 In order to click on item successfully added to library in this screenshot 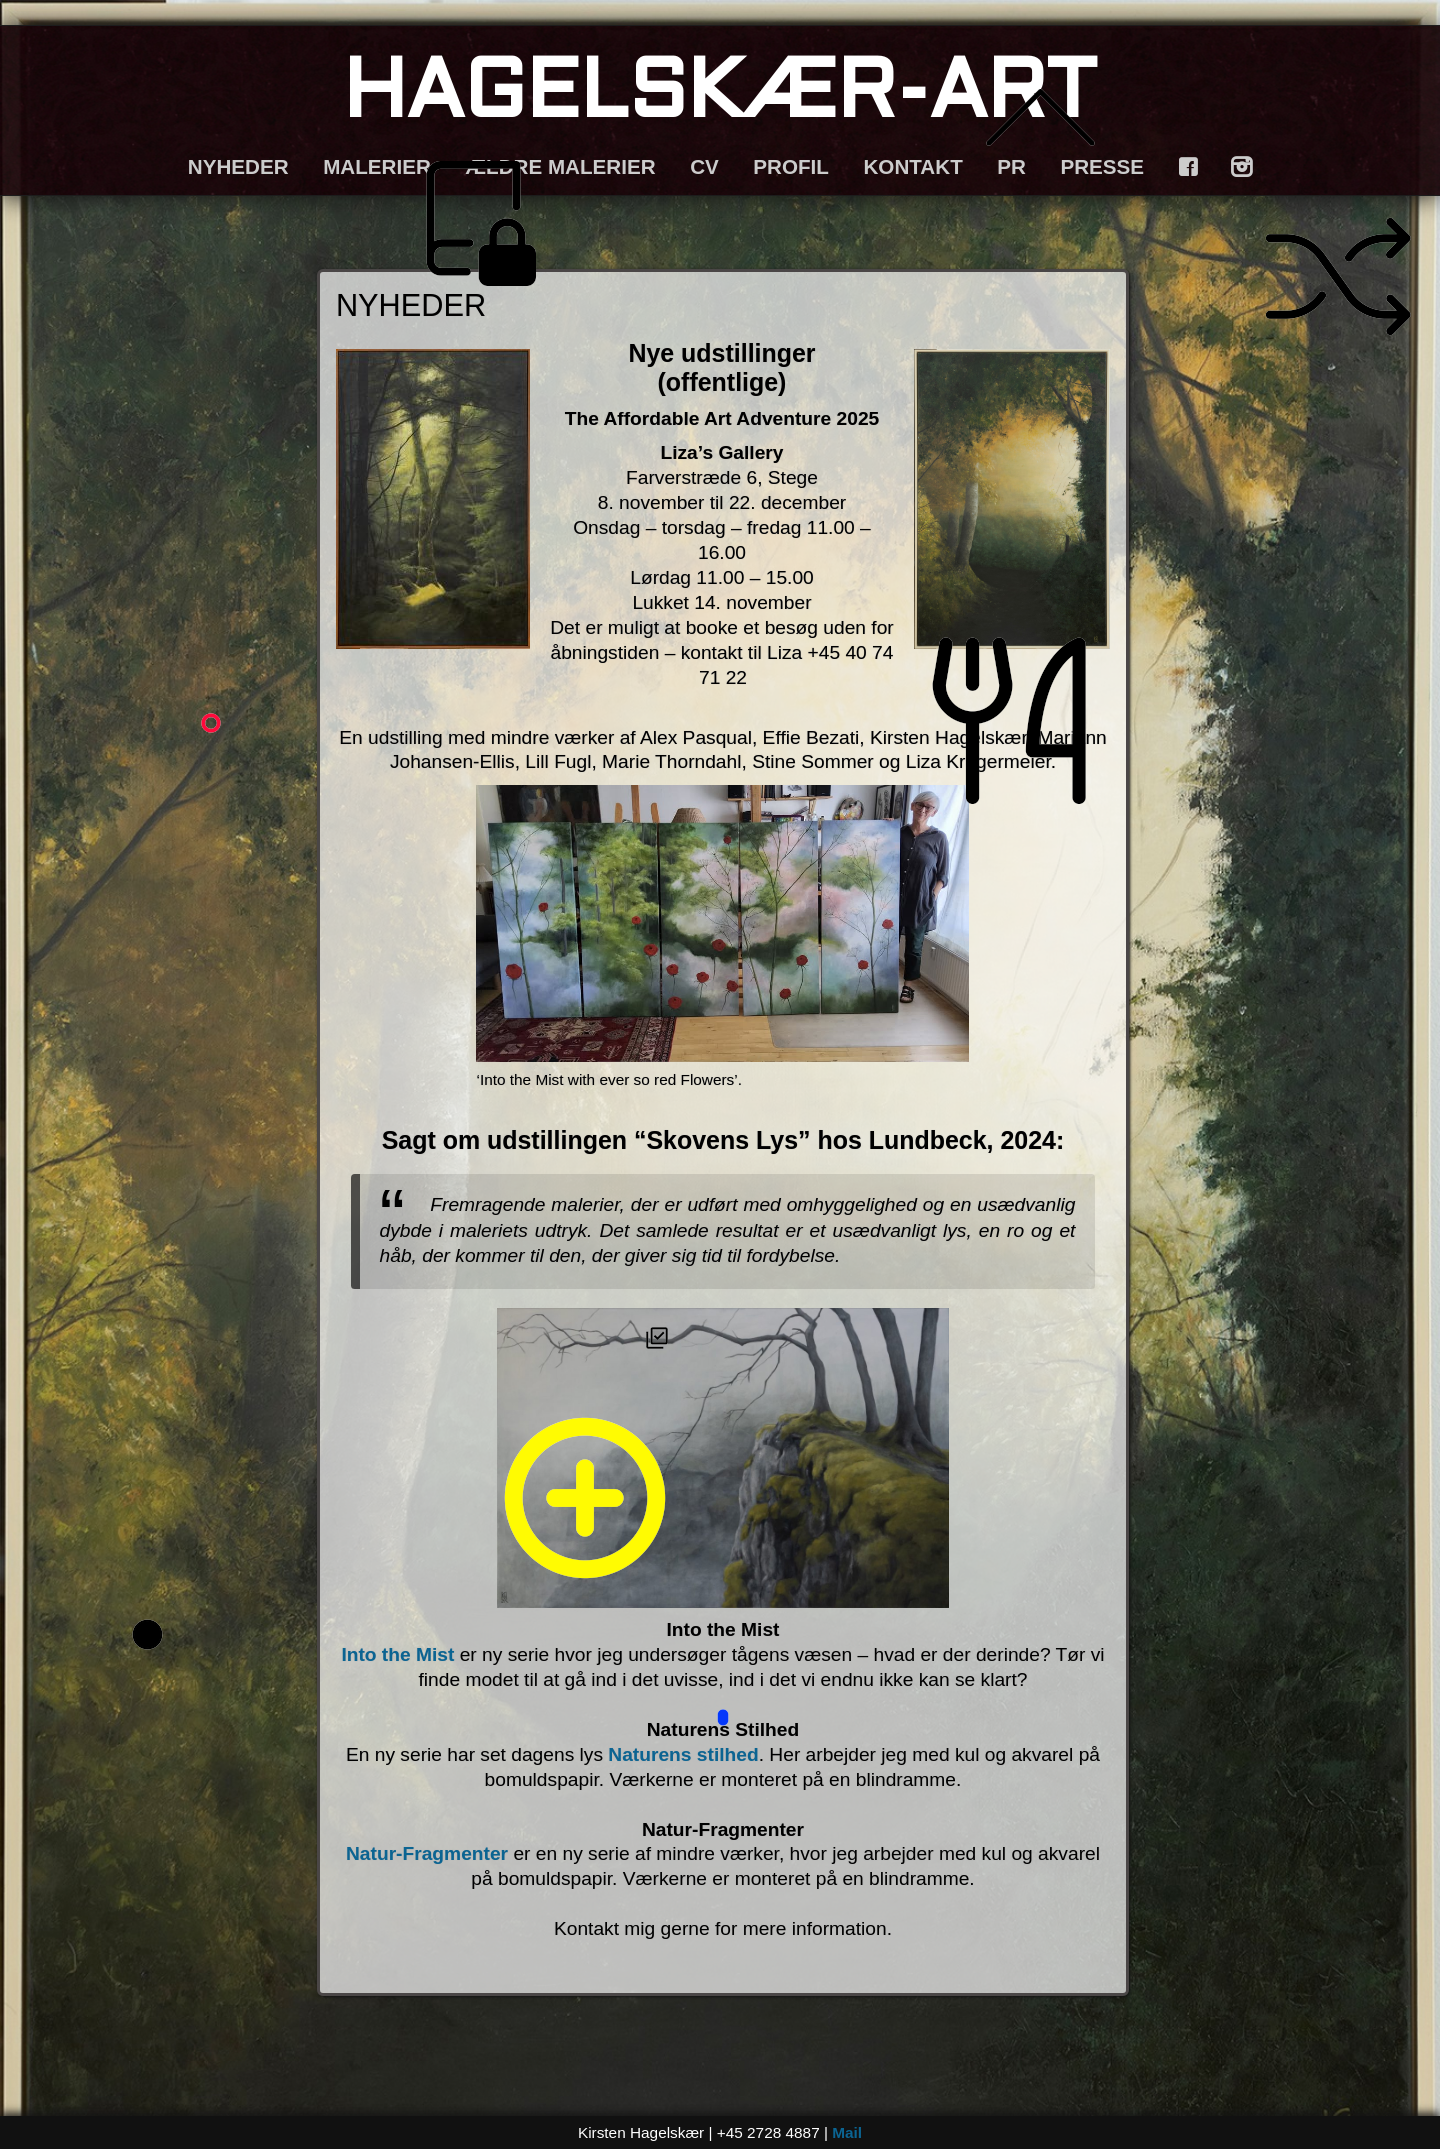, I will do `click(657, 1338)`.